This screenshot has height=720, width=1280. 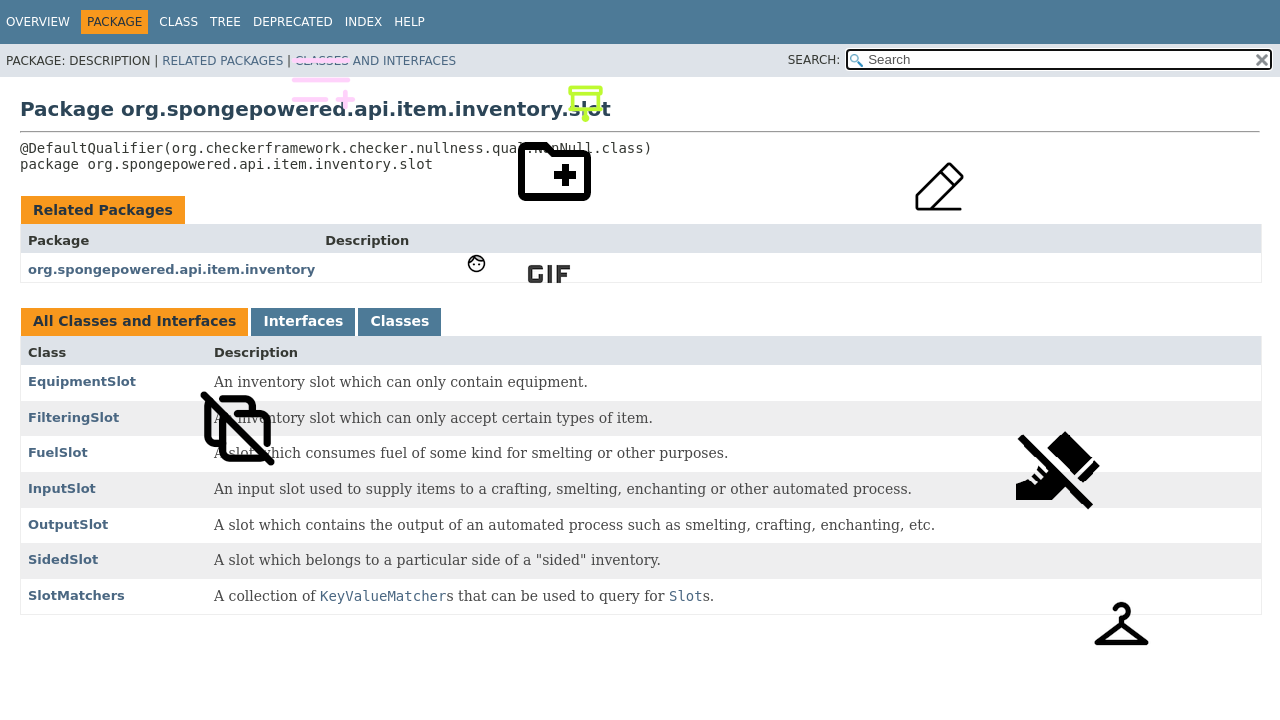 What do you see at coordinates (938, 187) in the screenshot?
I see `edit content or text` at bounding box center [938, 187].